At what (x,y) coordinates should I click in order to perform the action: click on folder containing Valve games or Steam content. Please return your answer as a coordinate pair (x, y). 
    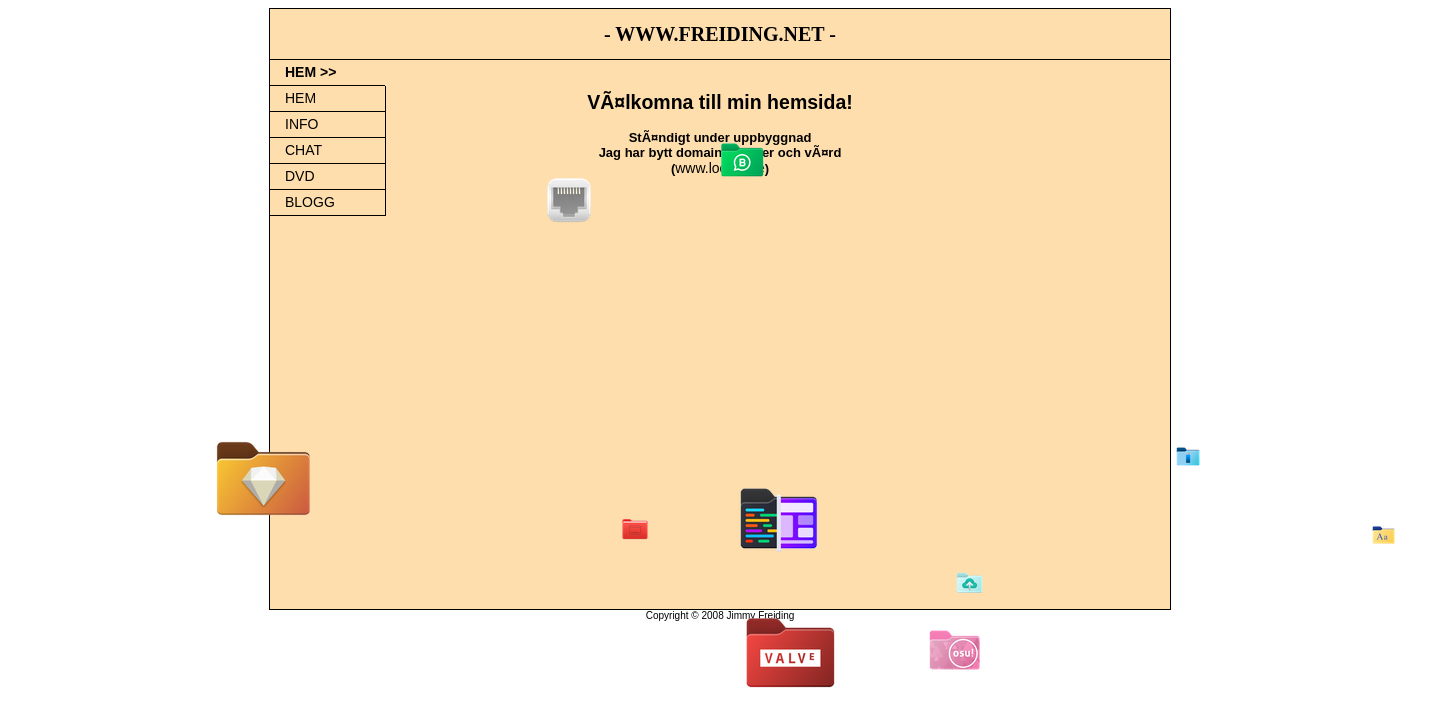
    Looking at the image, I should click on (790, 655).